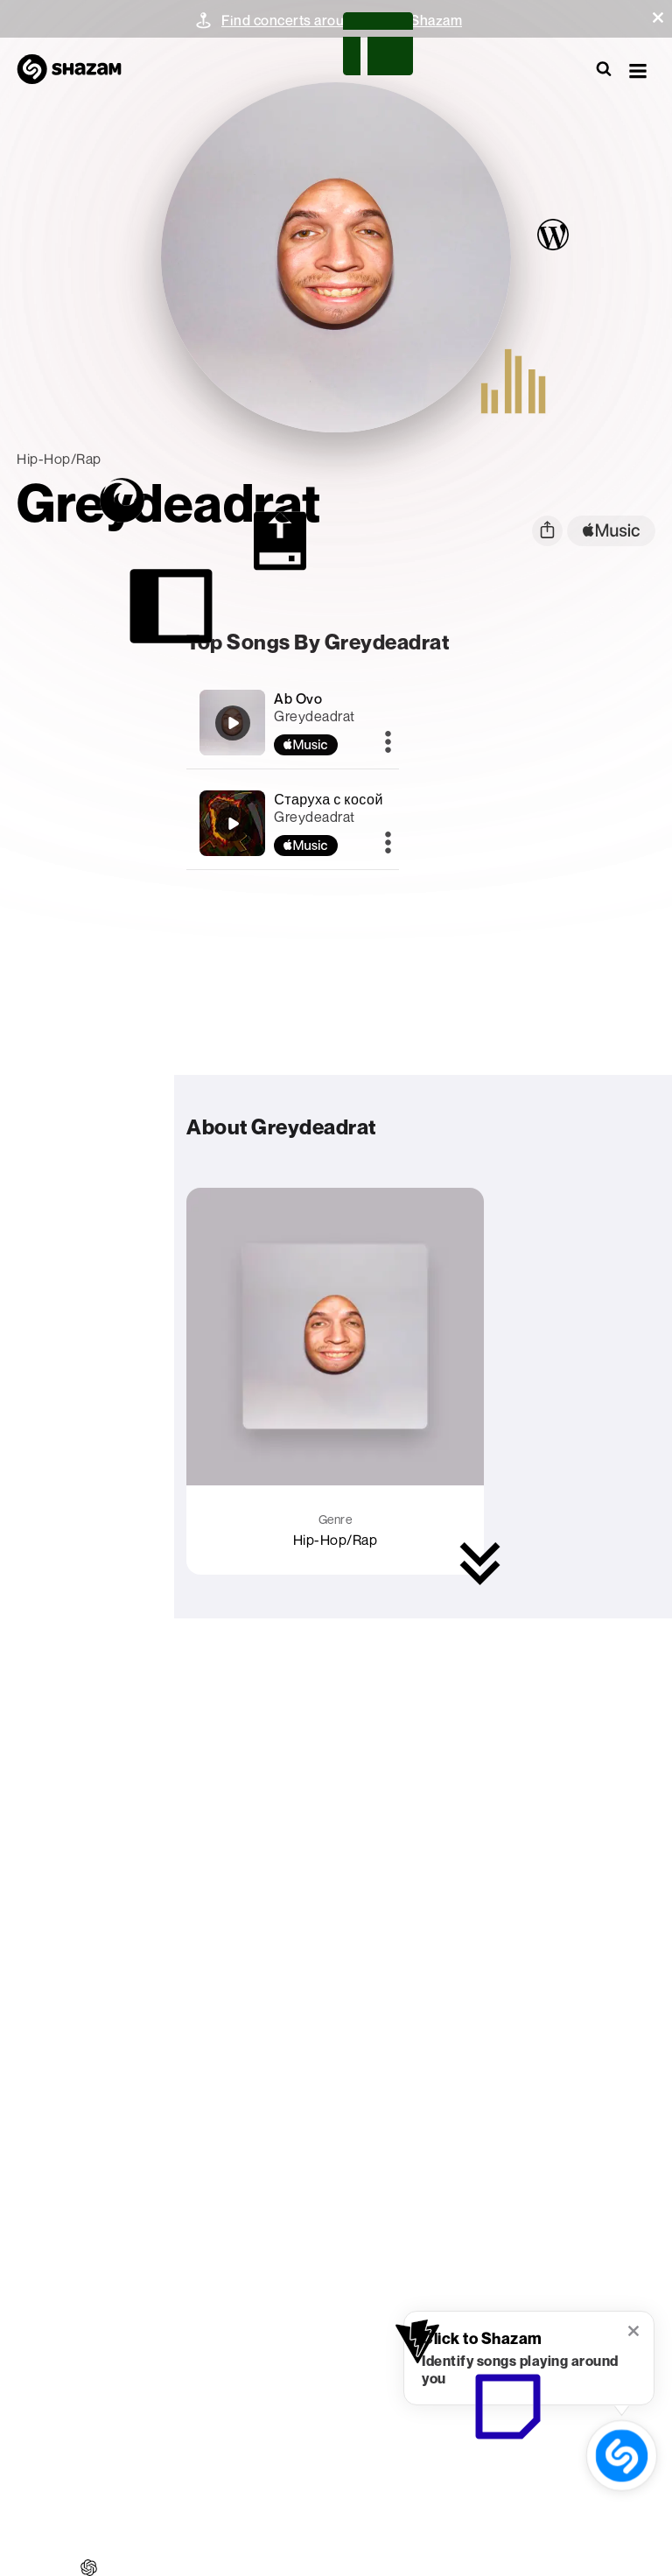 The height and width of the screenshot is (2576, 672). Describe the element at coordinates (122, 500) in the screenshot. I see `open Mozilla Firefox browser` at that location.